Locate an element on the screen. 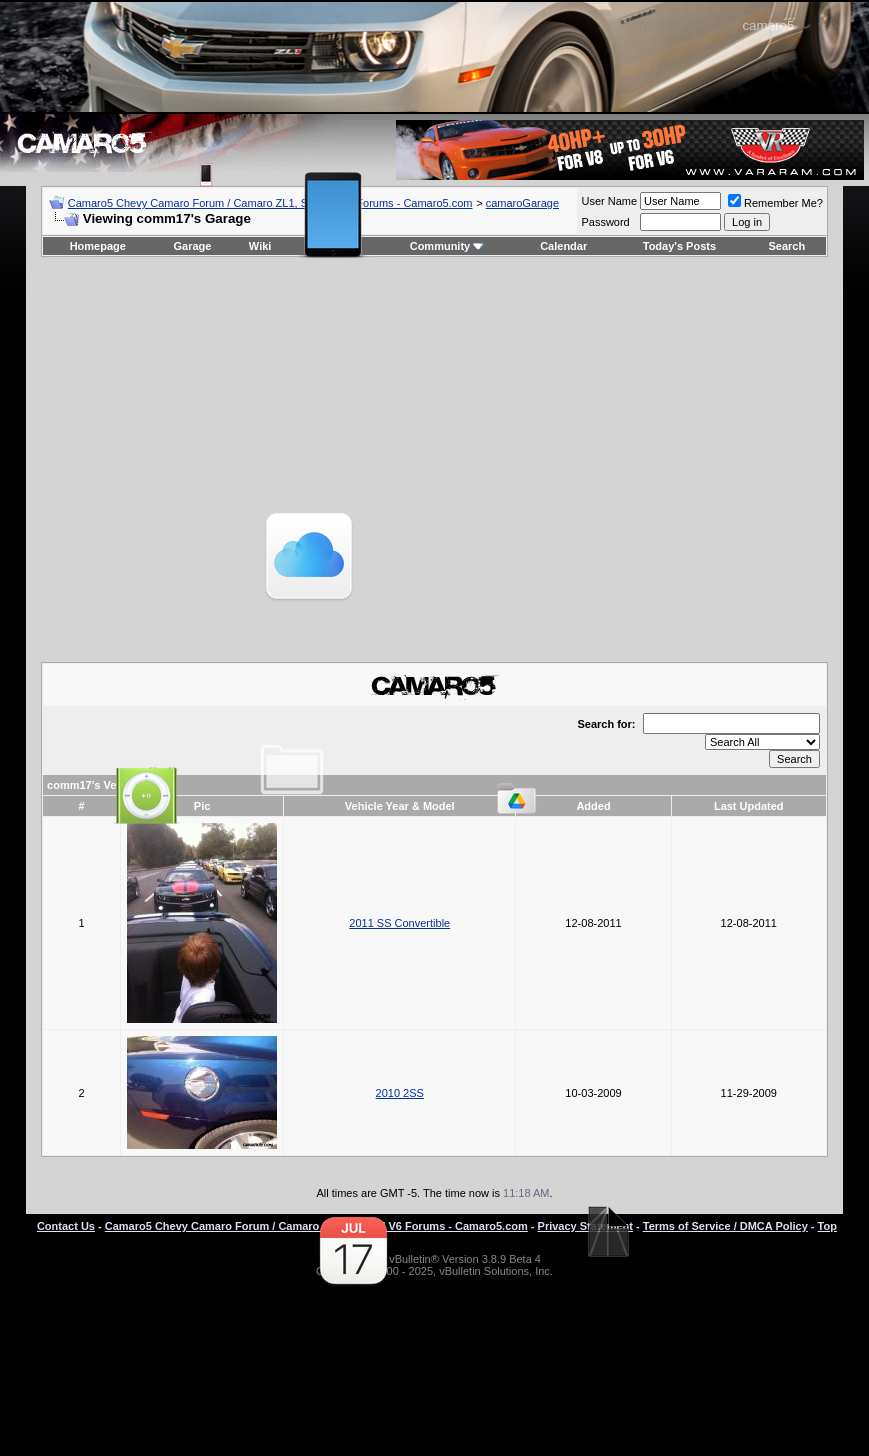 This screenshot has width=869, height=1456. access your iMovie media library is located at coordinates (292, 769).